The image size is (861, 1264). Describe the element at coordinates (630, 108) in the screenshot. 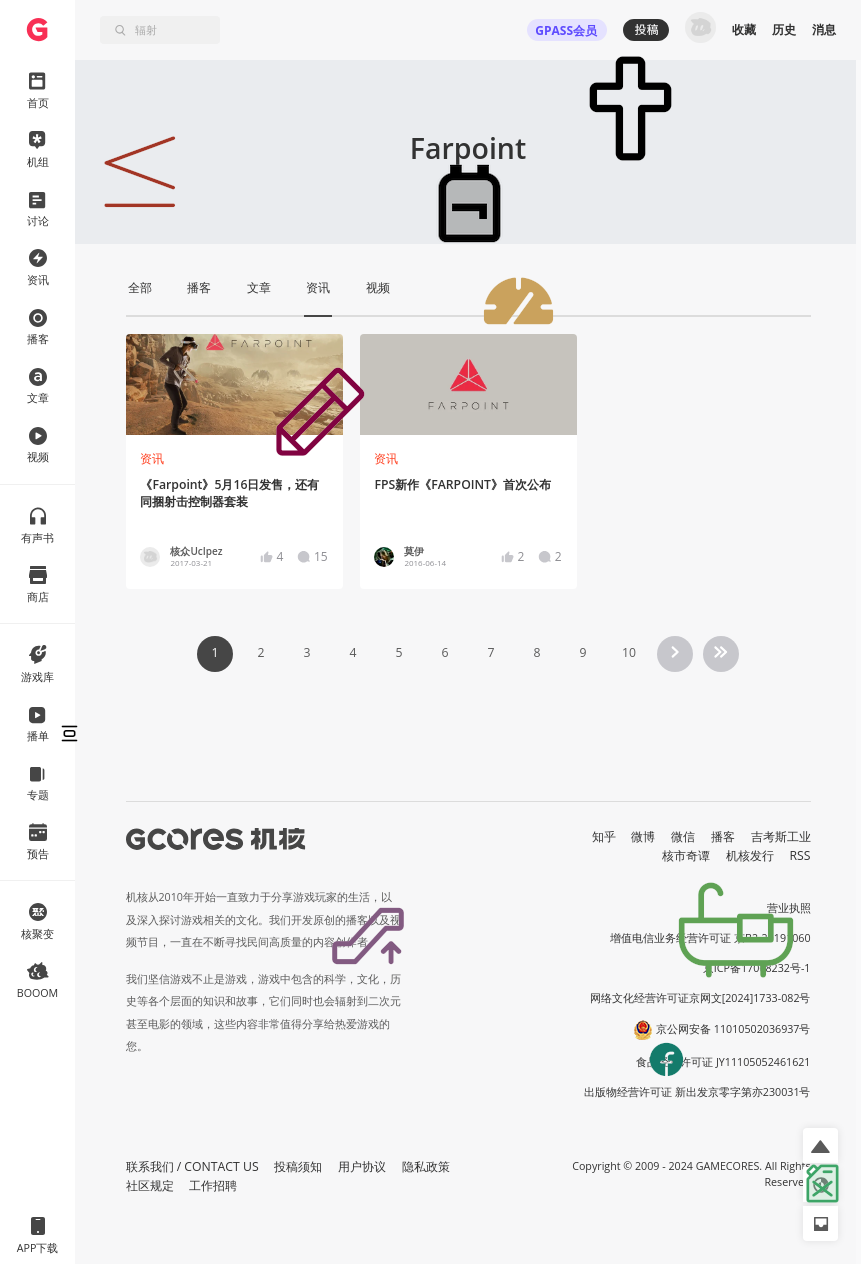

I see `religious or faith-related content` at that location.